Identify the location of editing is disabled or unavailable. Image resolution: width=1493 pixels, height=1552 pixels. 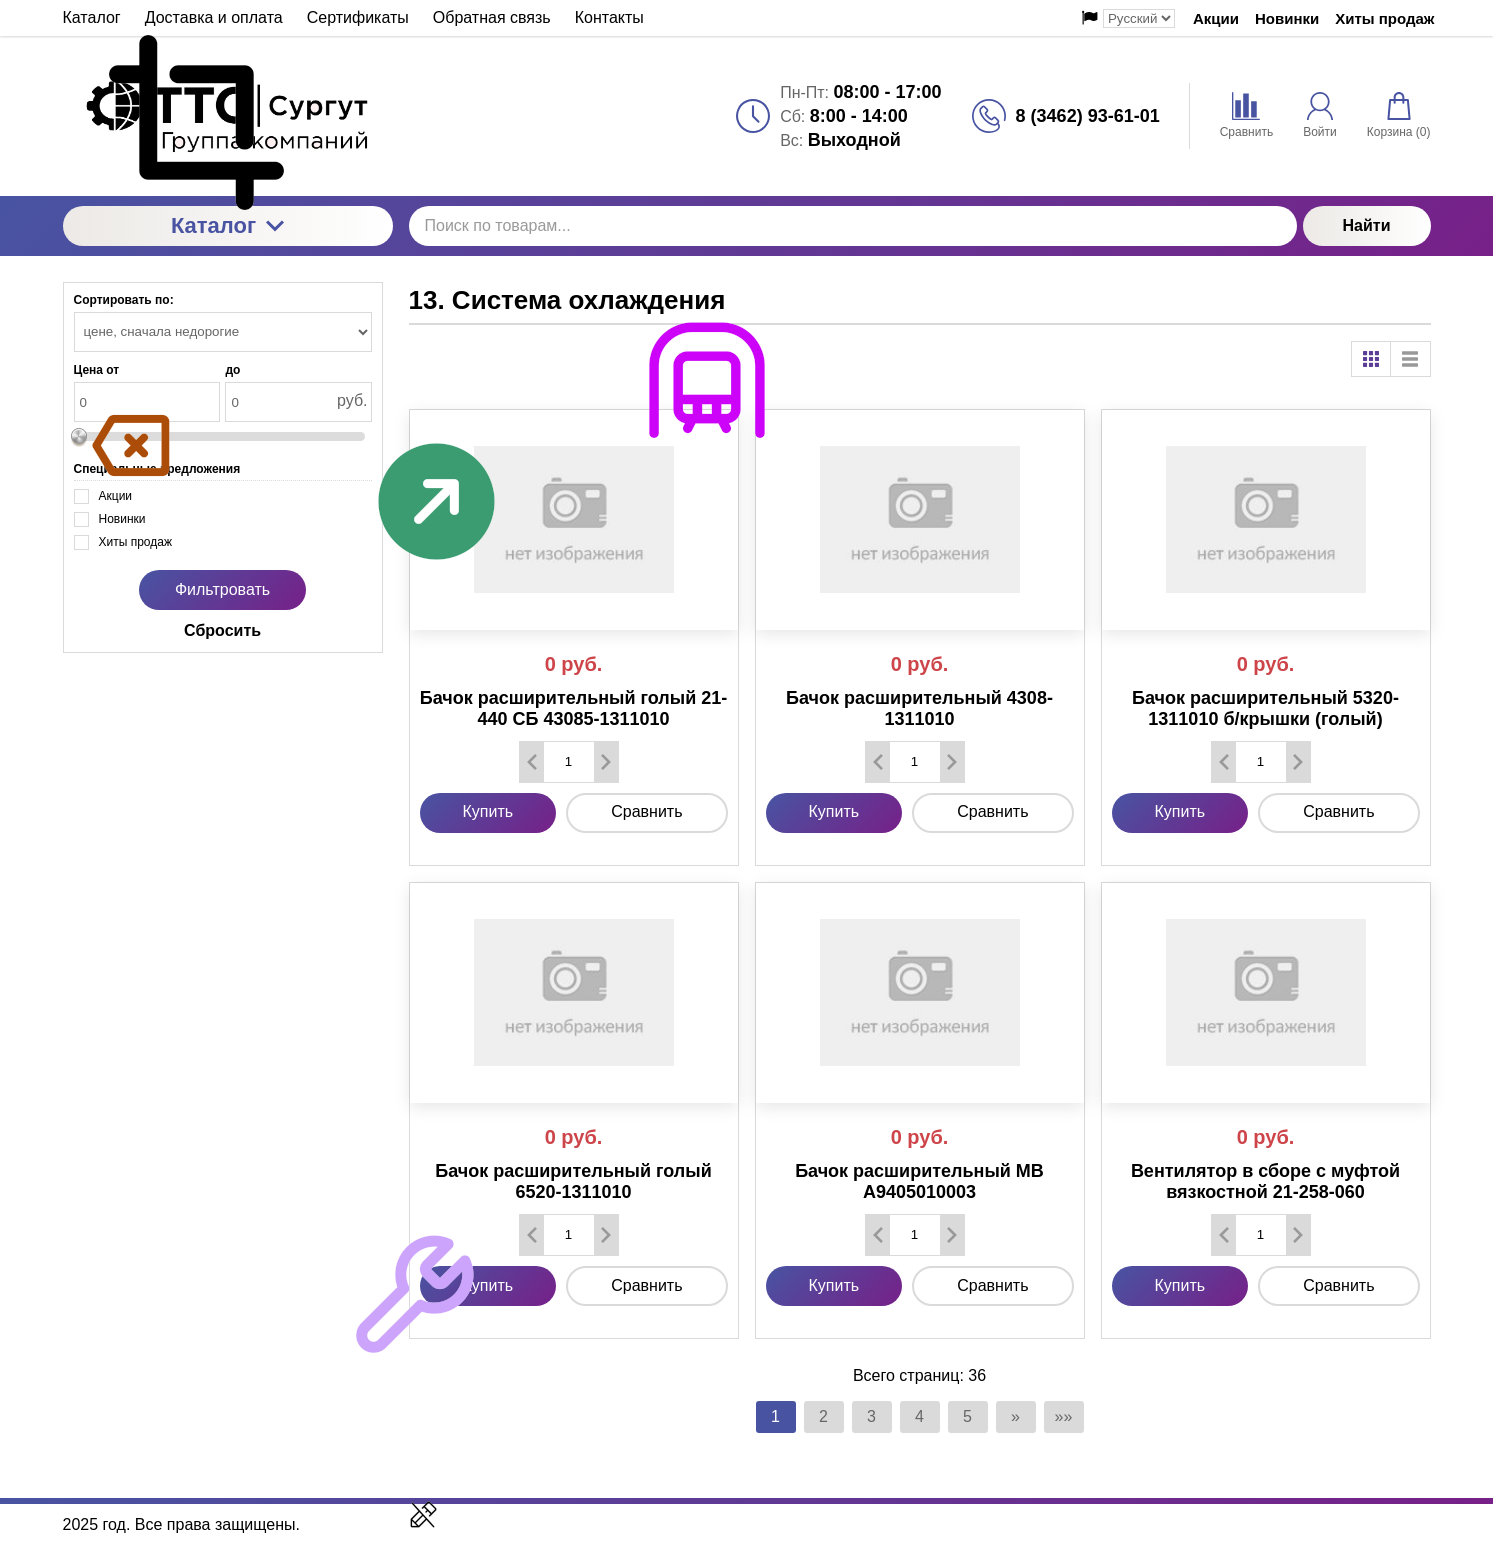
(423, 1515).